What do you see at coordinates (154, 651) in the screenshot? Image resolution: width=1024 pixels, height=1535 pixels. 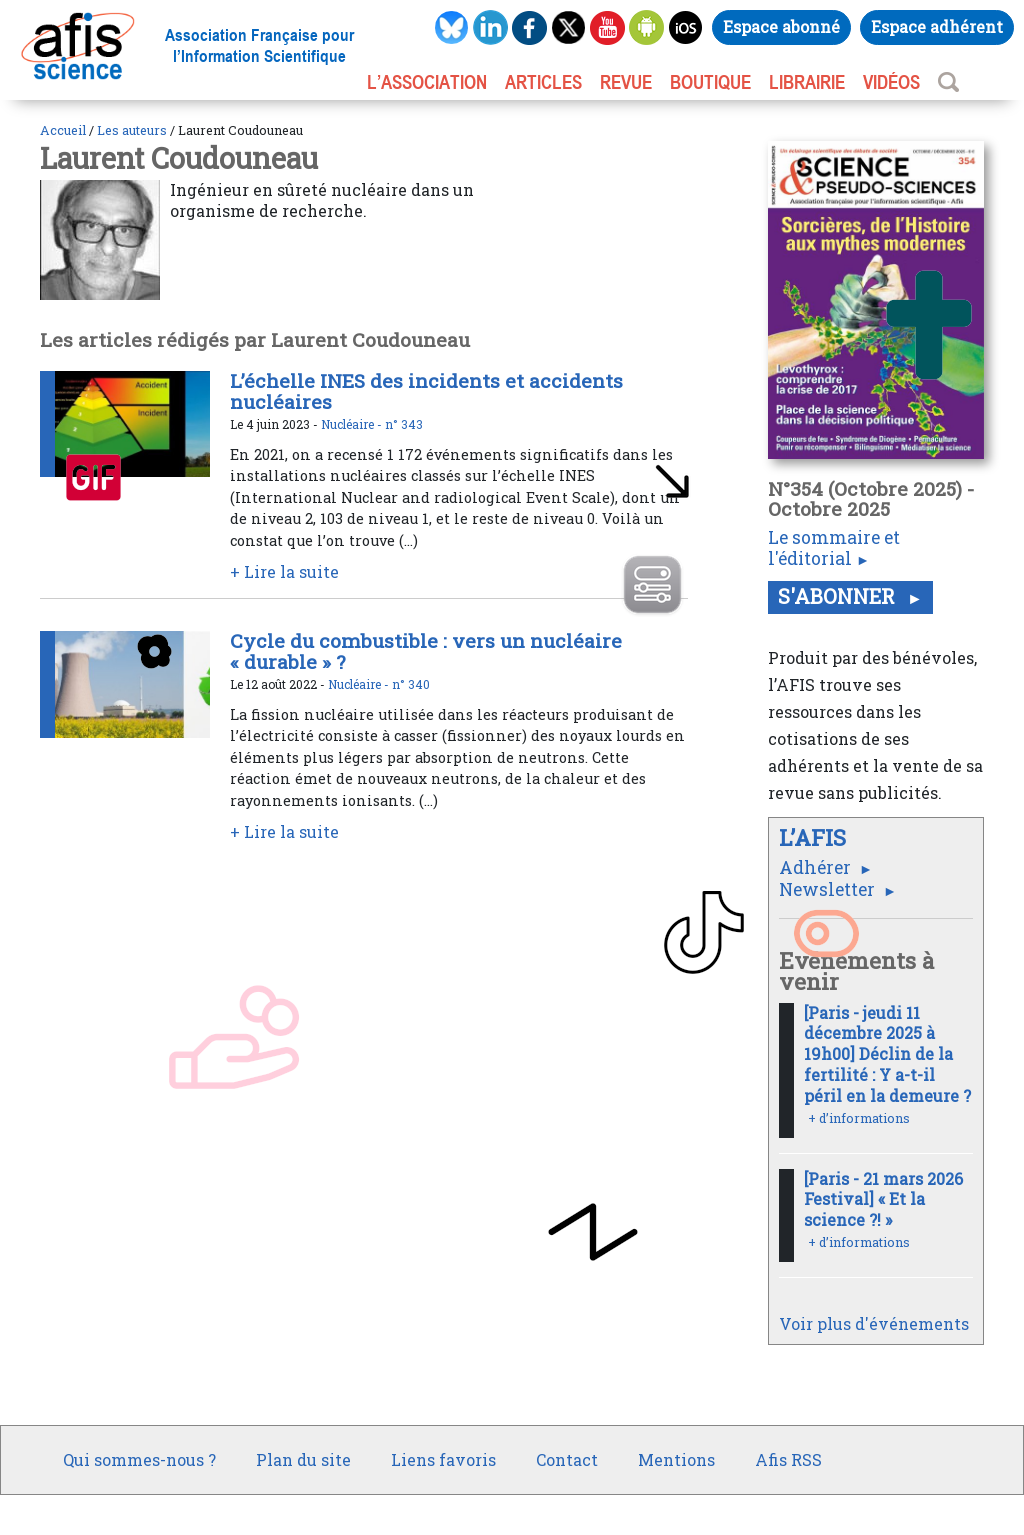 I see `indicates breakfast or morning meal options` at bounding box center [154, 651].